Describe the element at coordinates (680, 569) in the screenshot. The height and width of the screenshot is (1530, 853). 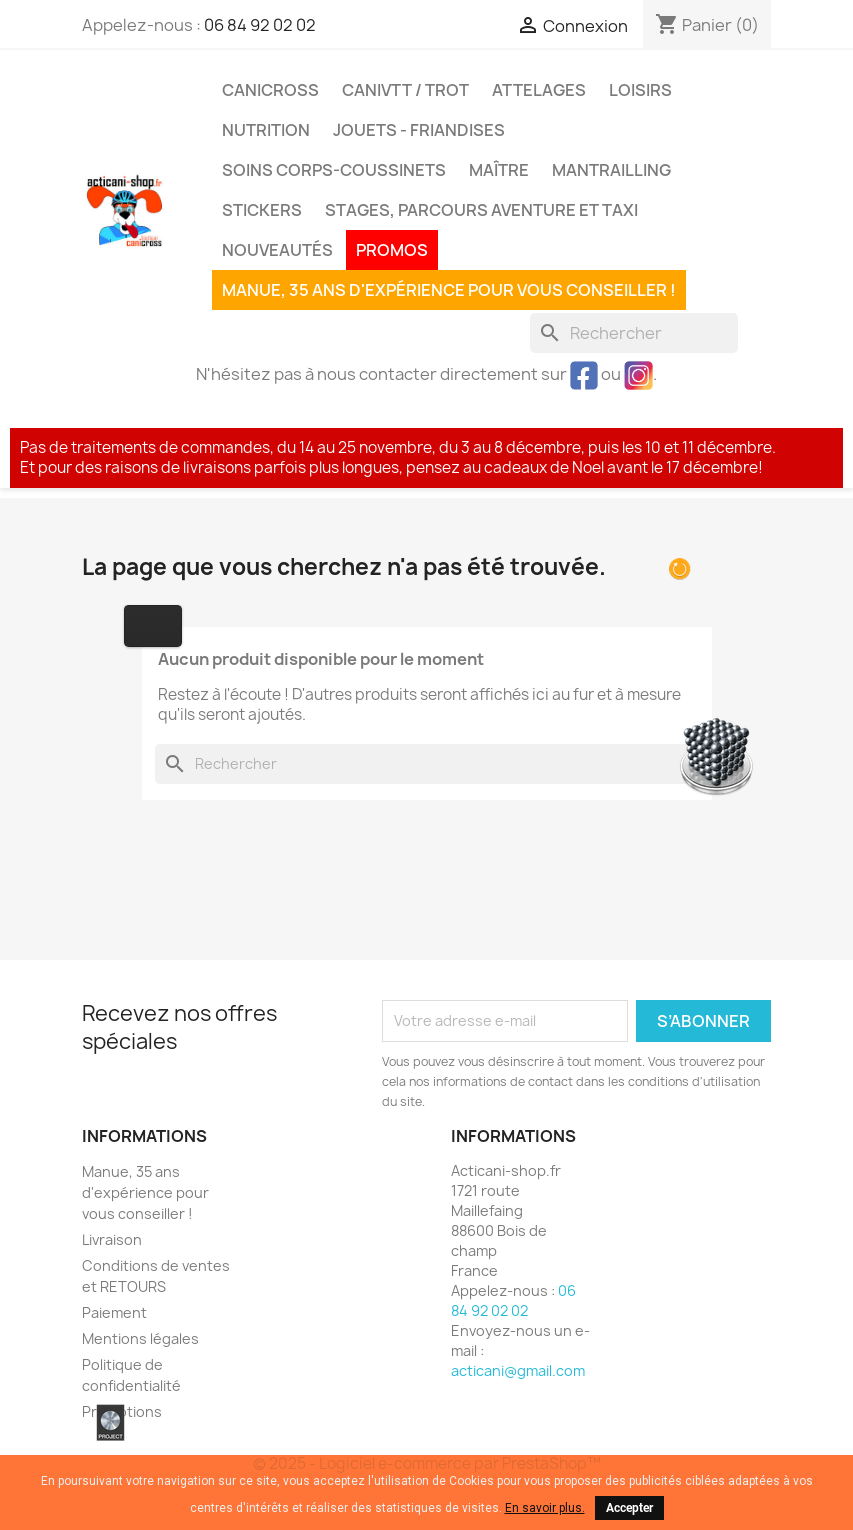
I see `reboot or restart the system` at that location.